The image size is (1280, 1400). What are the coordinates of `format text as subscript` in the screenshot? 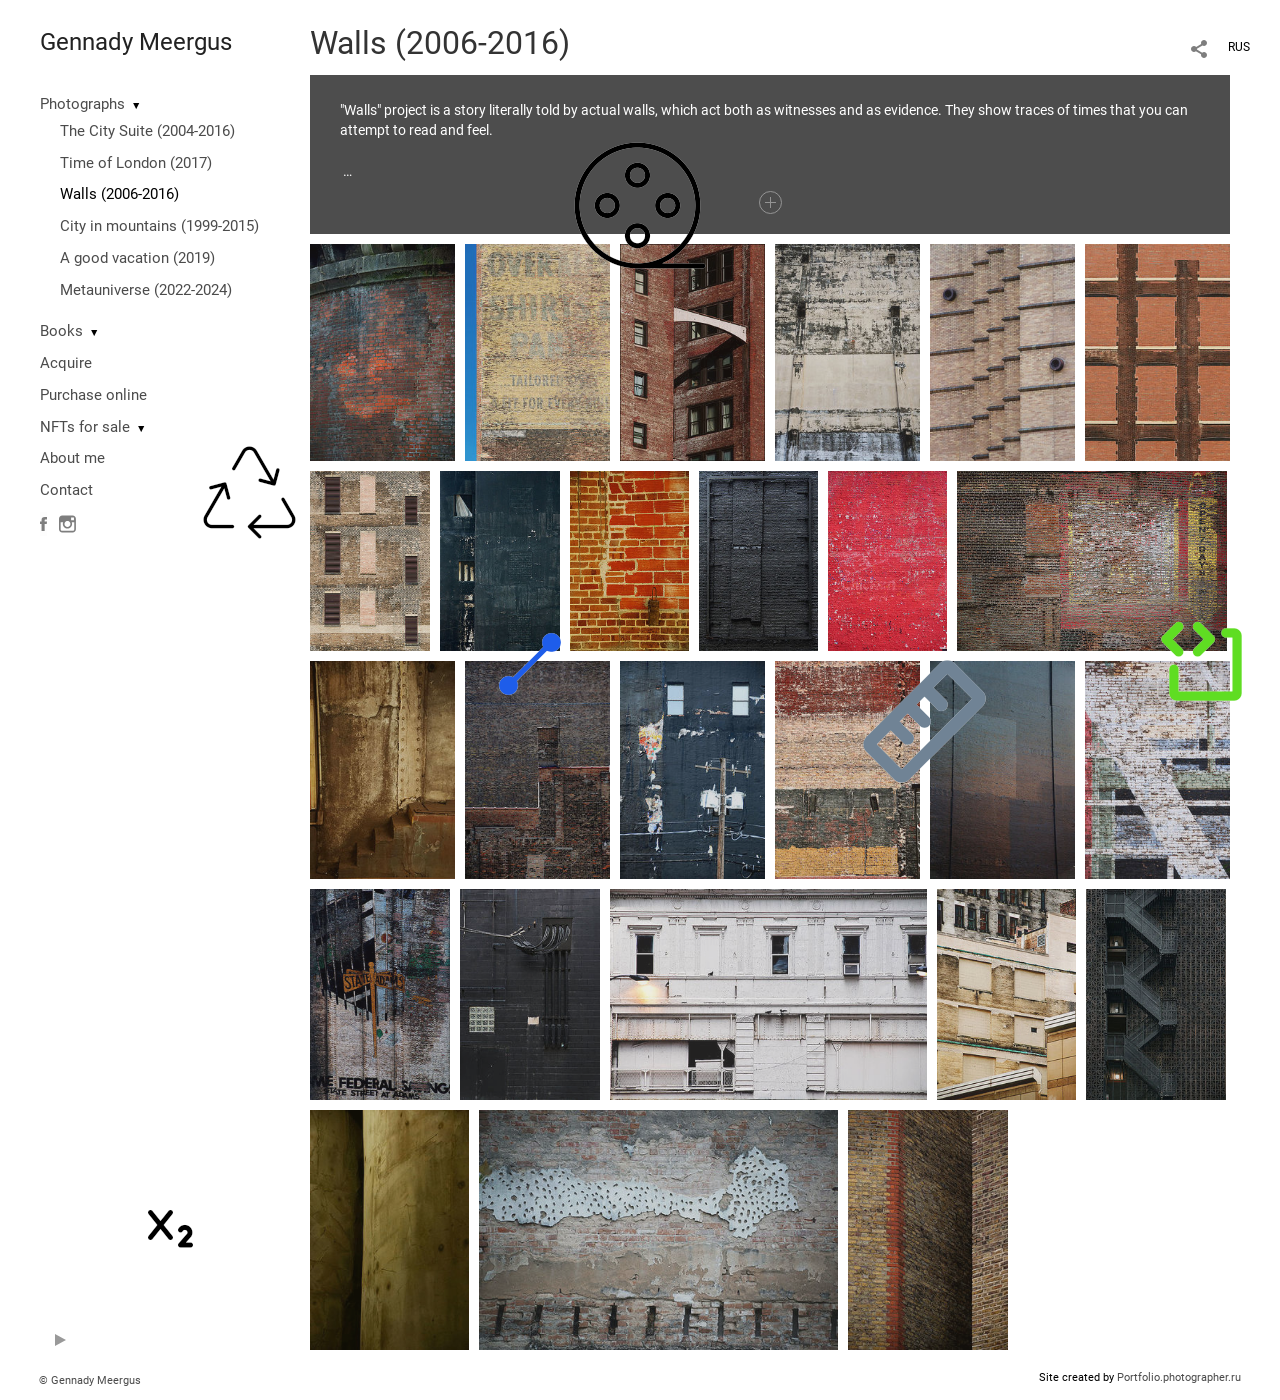 It's located at (168, 1225).